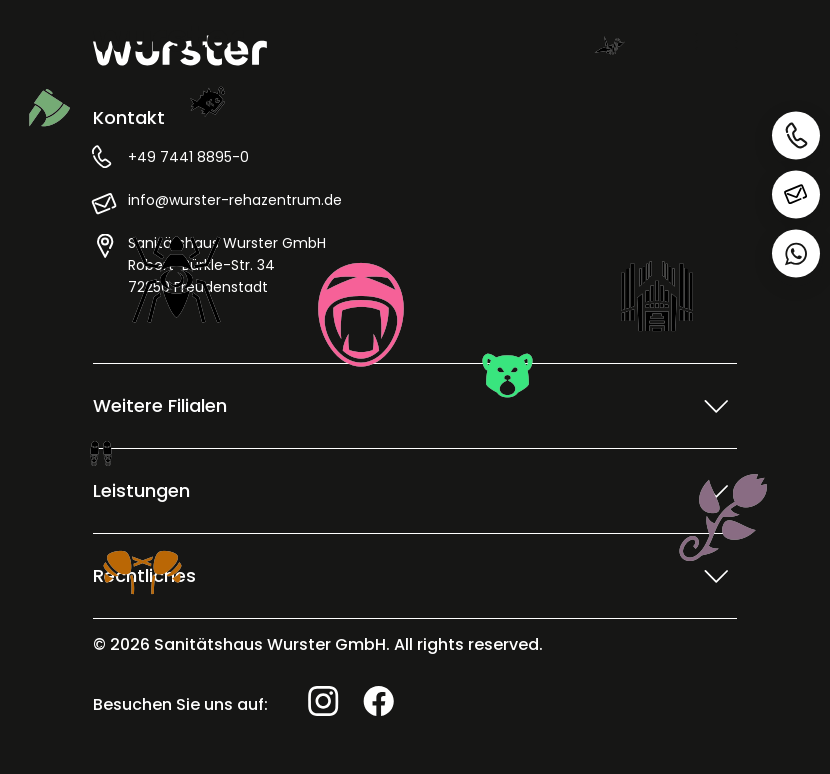 This screenshot has width=830, height=774. Describe the element at coordinates (50, 109) in the screenshot. I see `equip axe tool or weapon` at that location.